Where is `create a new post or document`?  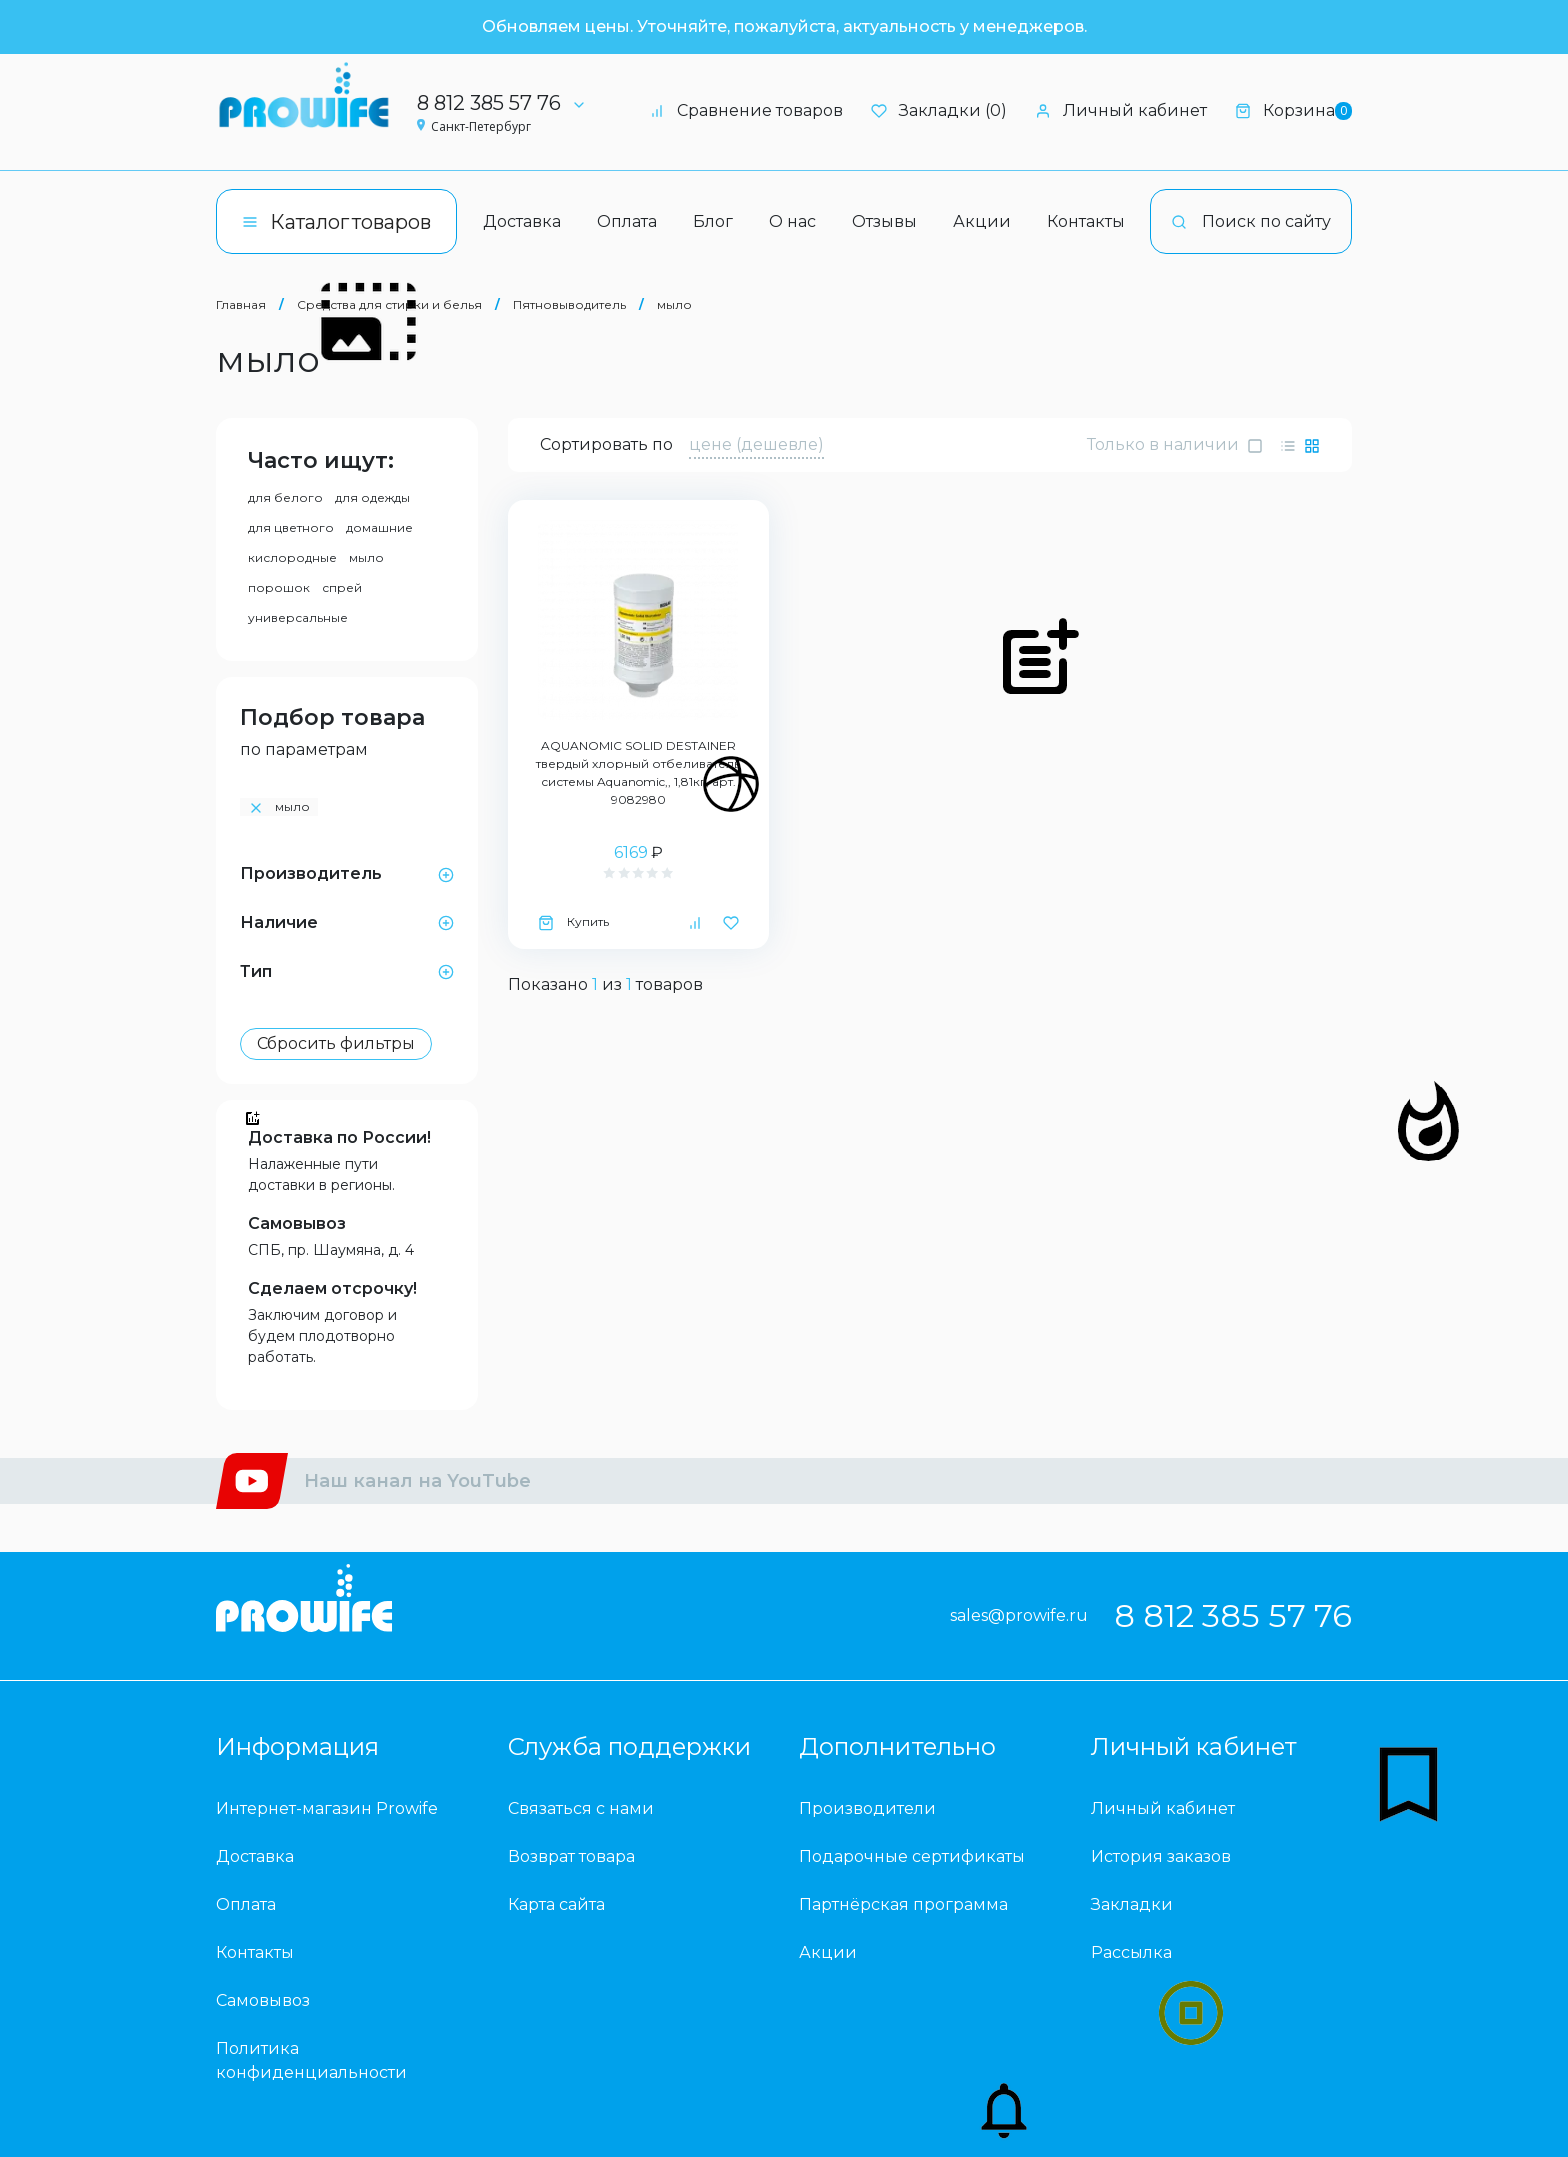
create a new post or document is located at coordinates (1039, 658).